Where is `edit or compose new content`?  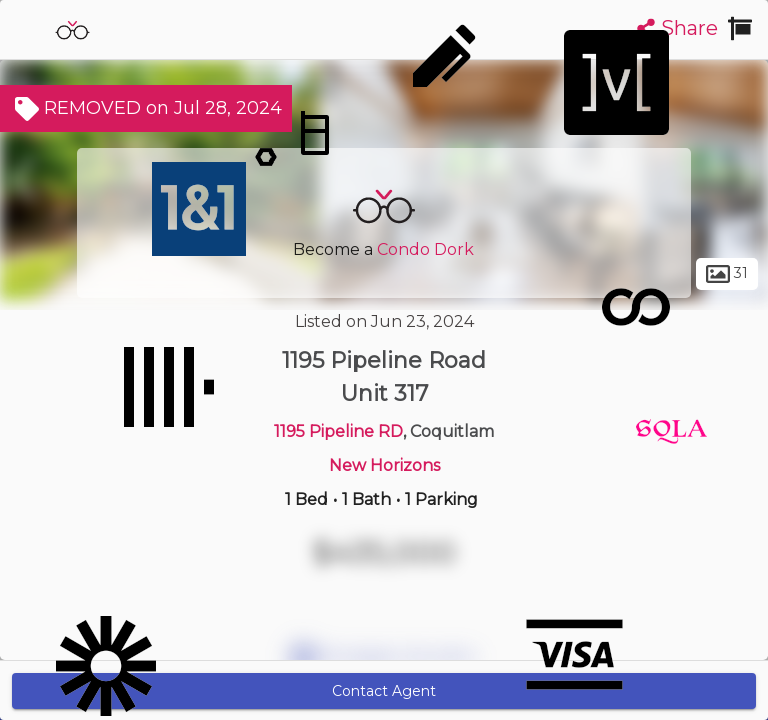
edit or compose new content is located at coordinates (443, 57).